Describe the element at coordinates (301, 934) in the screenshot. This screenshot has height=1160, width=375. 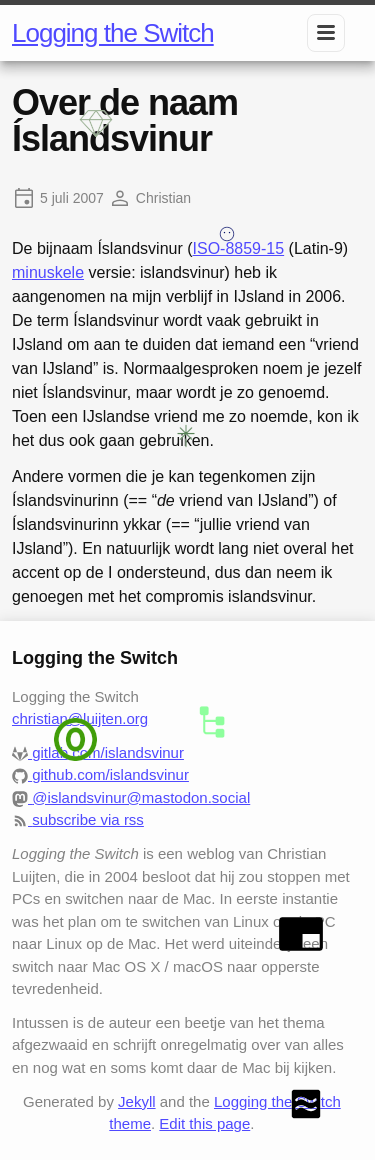
I see `enable picture-in-picture mode` at that location.